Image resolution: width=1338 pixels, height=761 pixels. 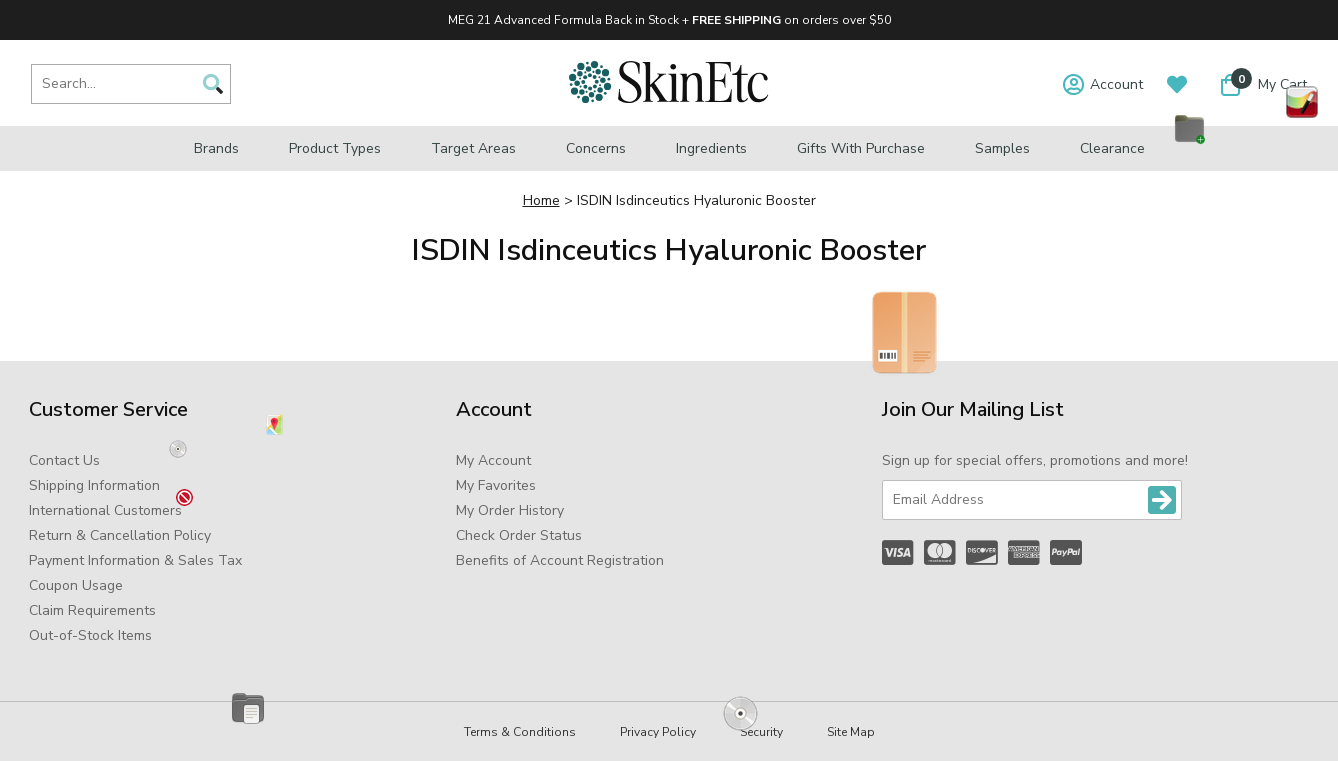 What do you see at coordinates (1189, 128) in the screenshot?
I see `create a new folder` at bounding box center [1189, 128].